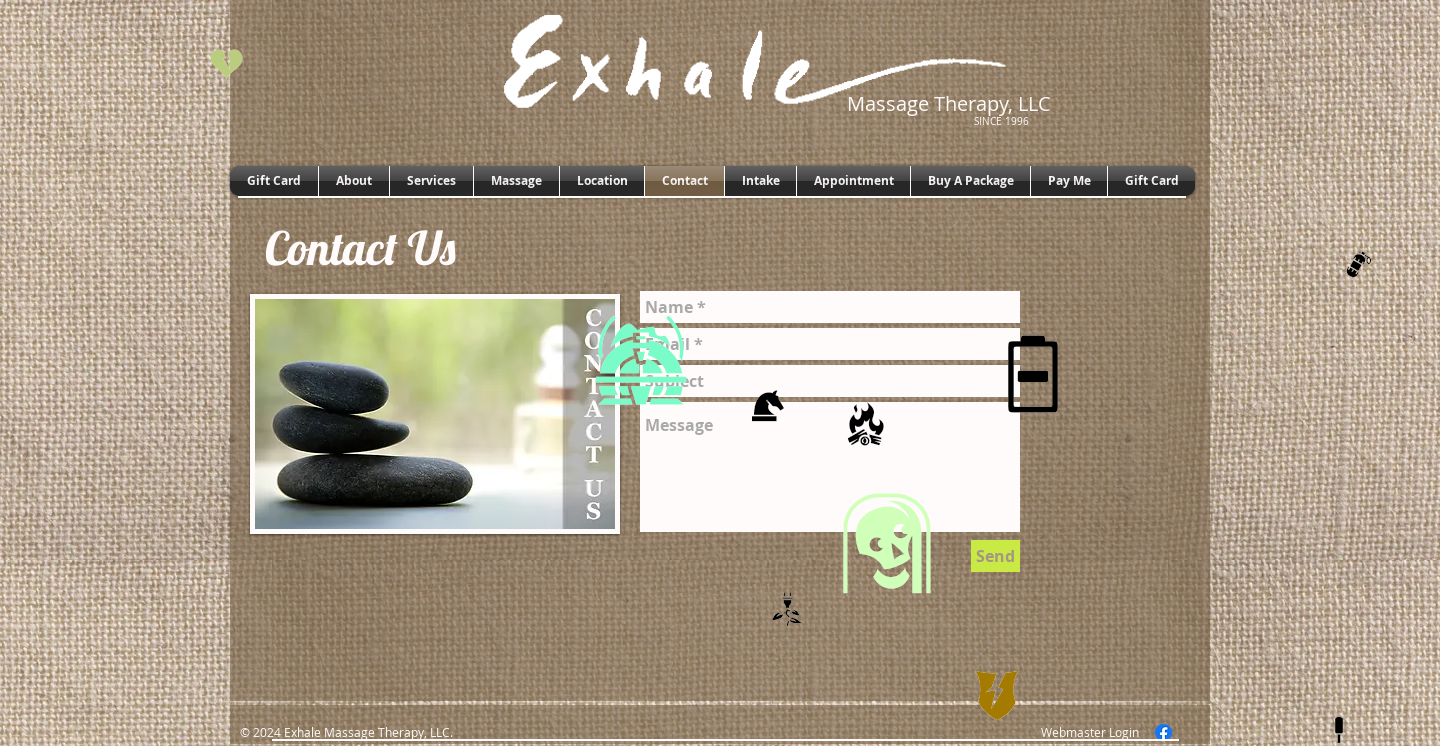  Describe the element at coordinates (1033, 374) in the screenshot. I see `reduce battery usage or power consumption` at that location.